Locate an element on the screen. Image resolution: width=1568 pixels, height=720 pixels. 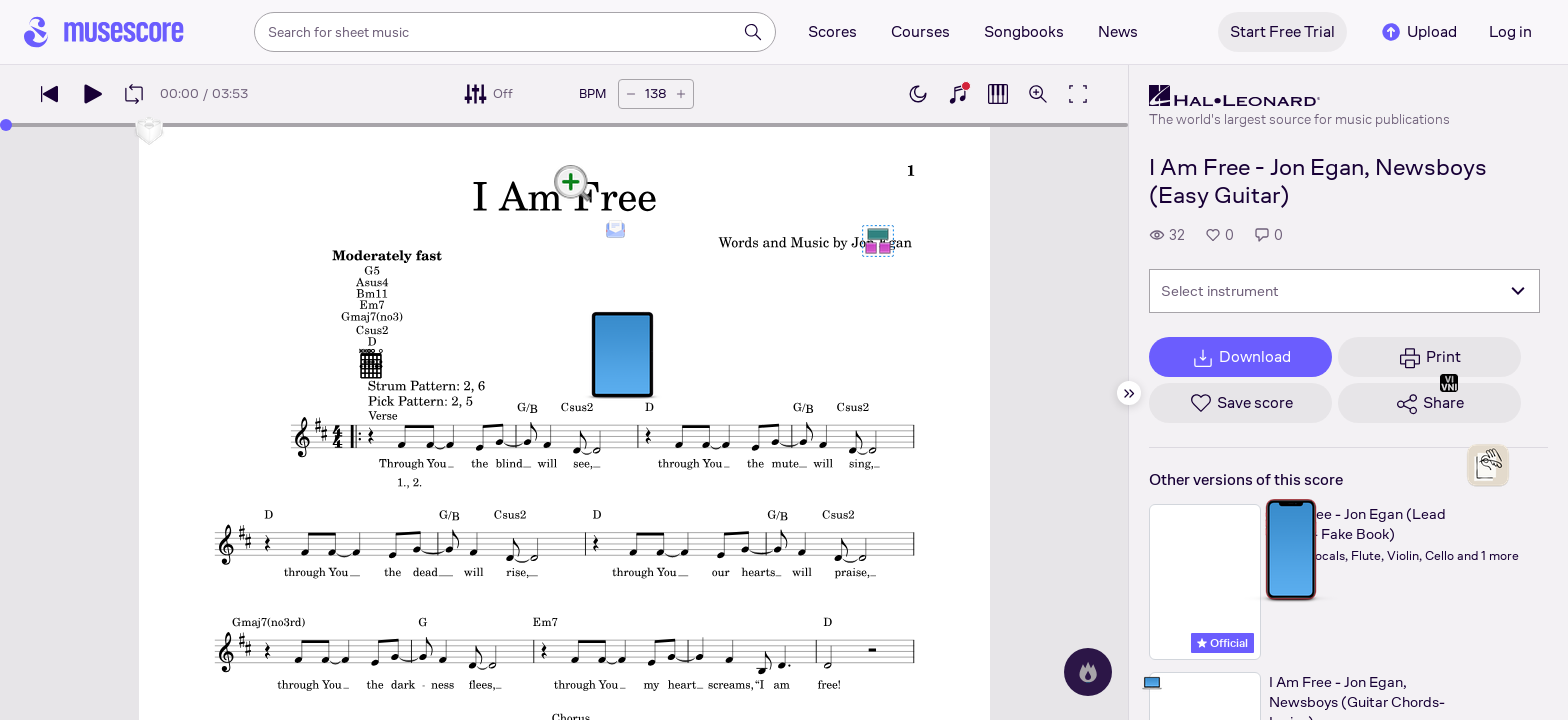
iPhone 11 device icon is located at coordinates (1291, 551).